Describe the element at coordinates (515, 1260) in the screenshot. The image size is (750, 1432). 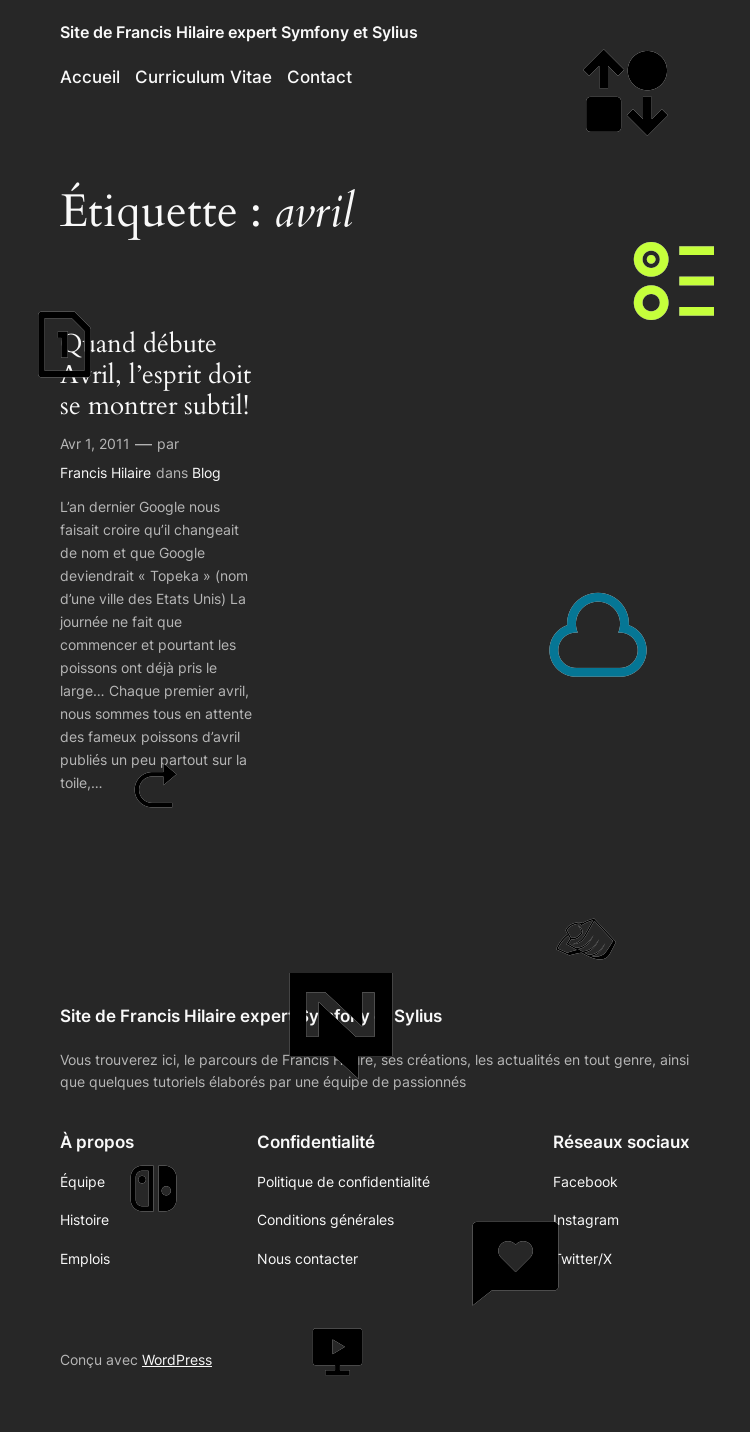
I see `view liked or favorited messages` at that location.